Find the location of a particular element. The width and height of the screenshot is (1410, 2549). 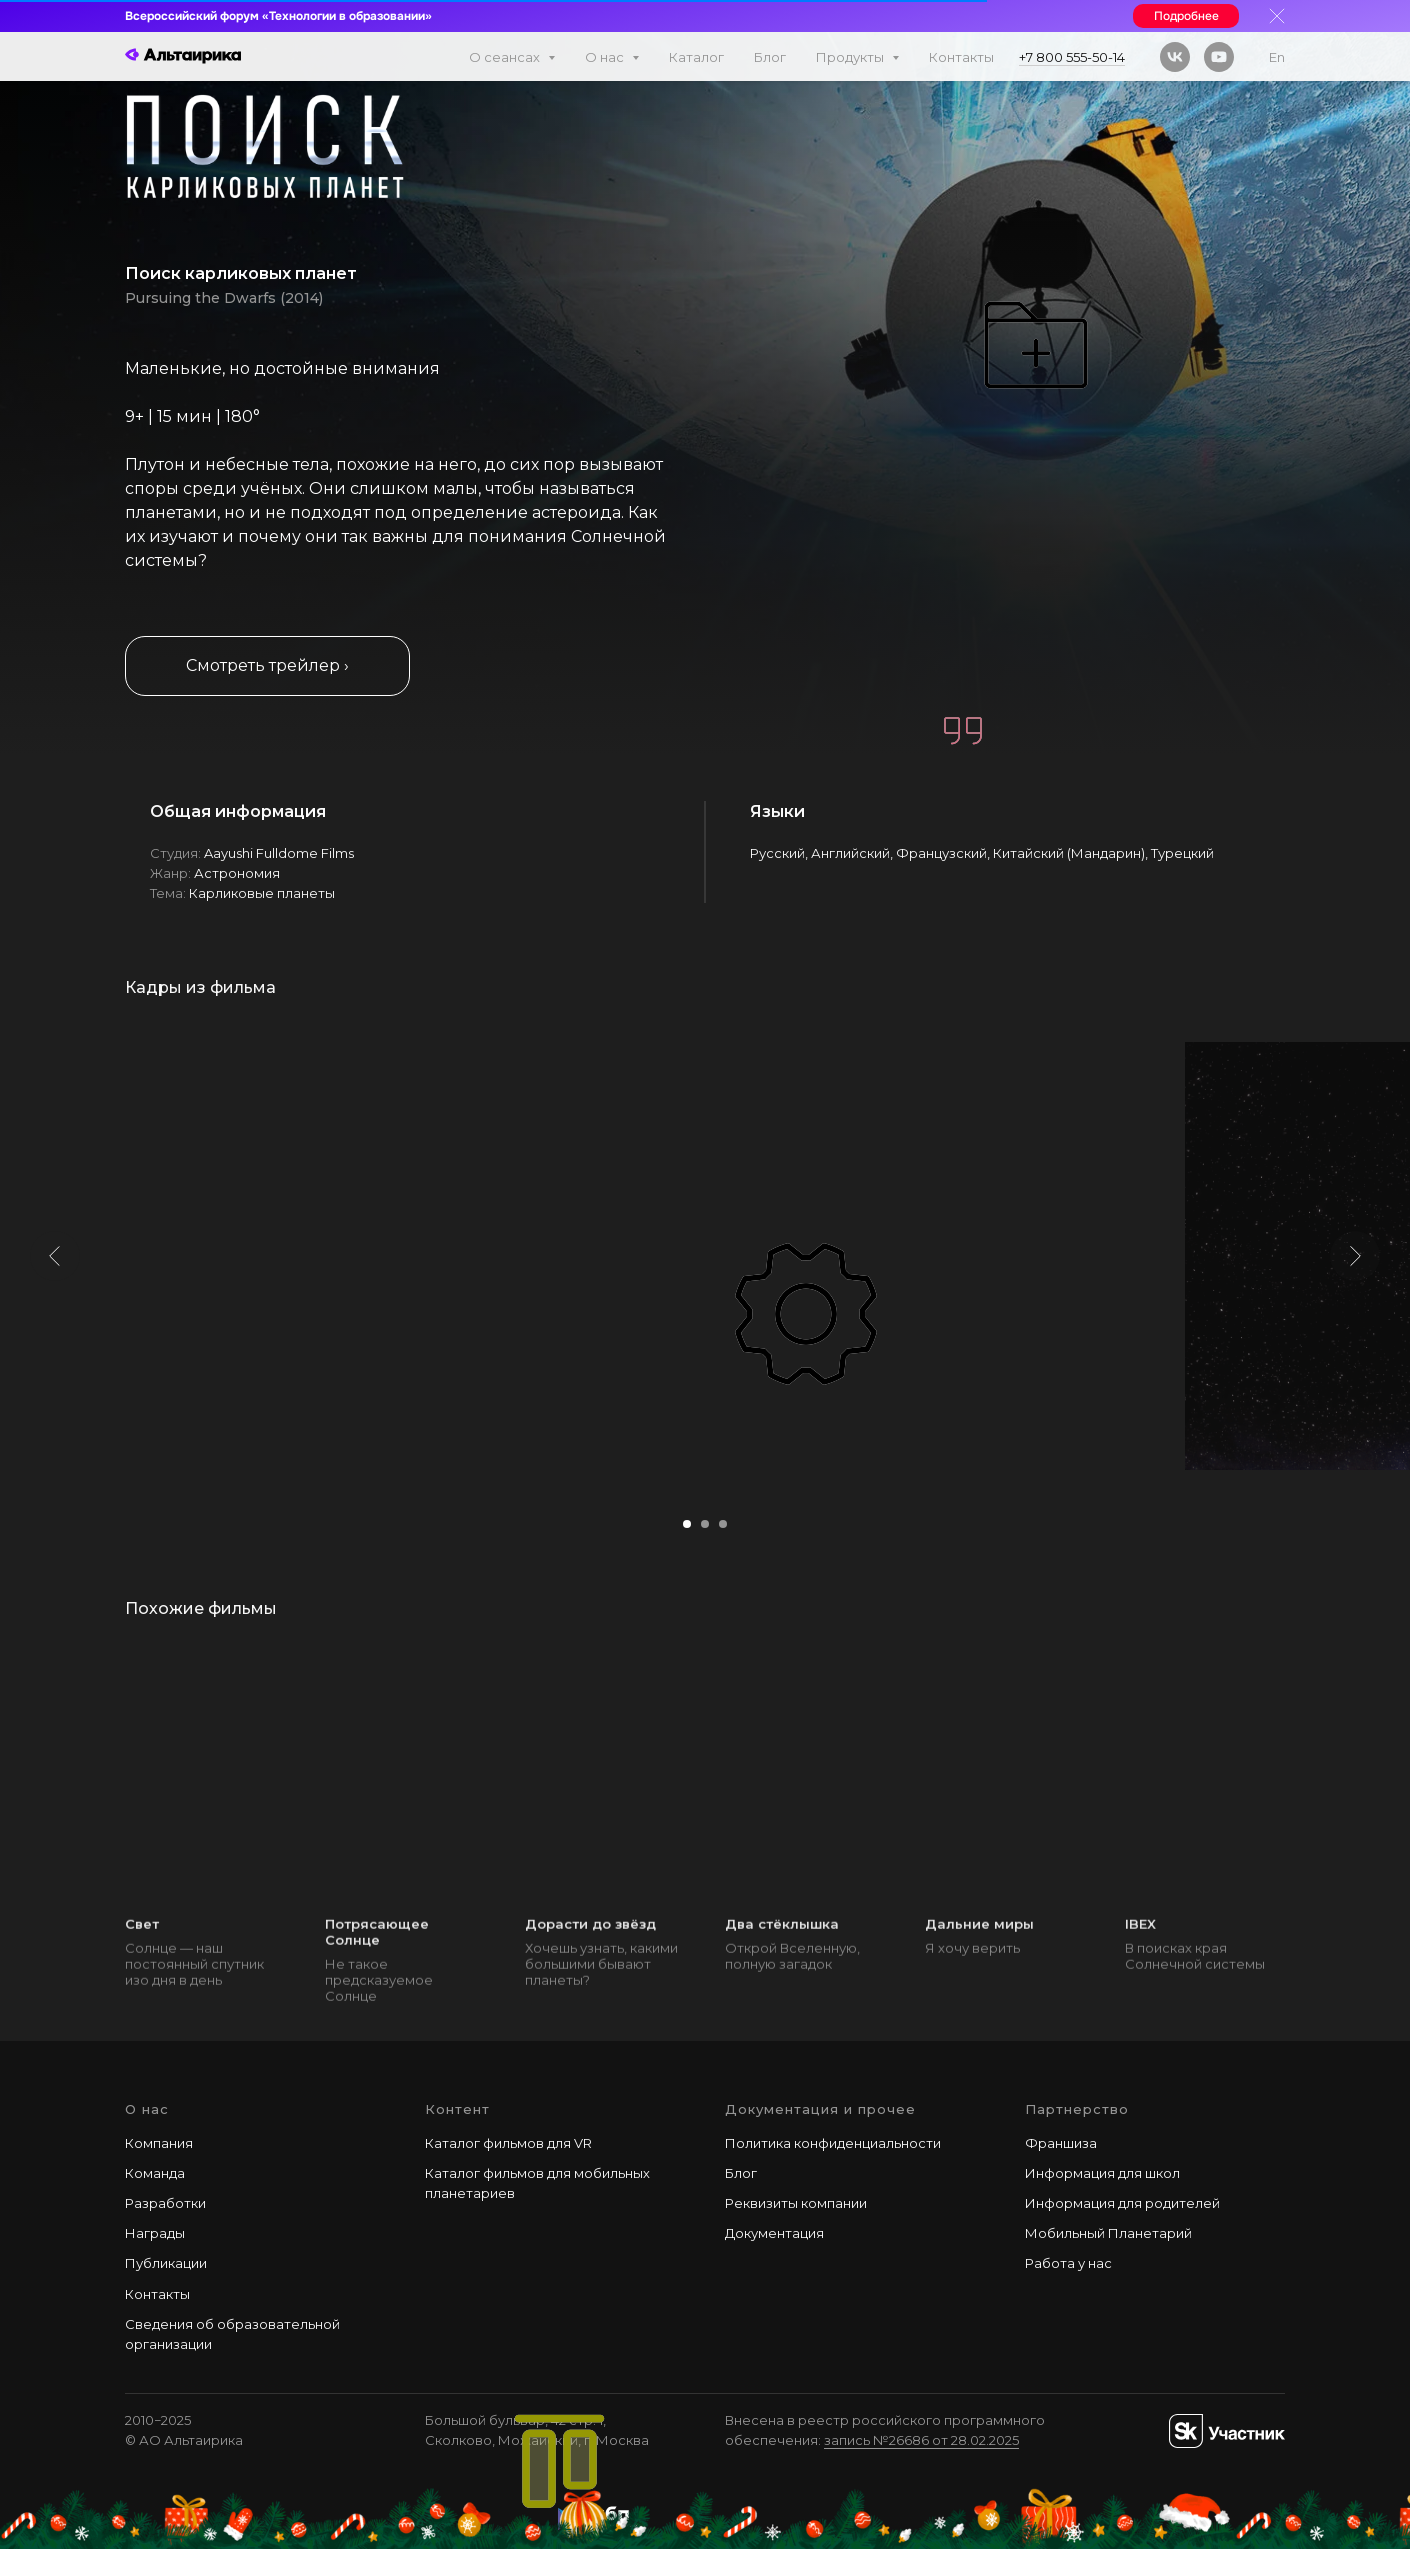

access settings or preferences is located at coordinates (806, 1314).